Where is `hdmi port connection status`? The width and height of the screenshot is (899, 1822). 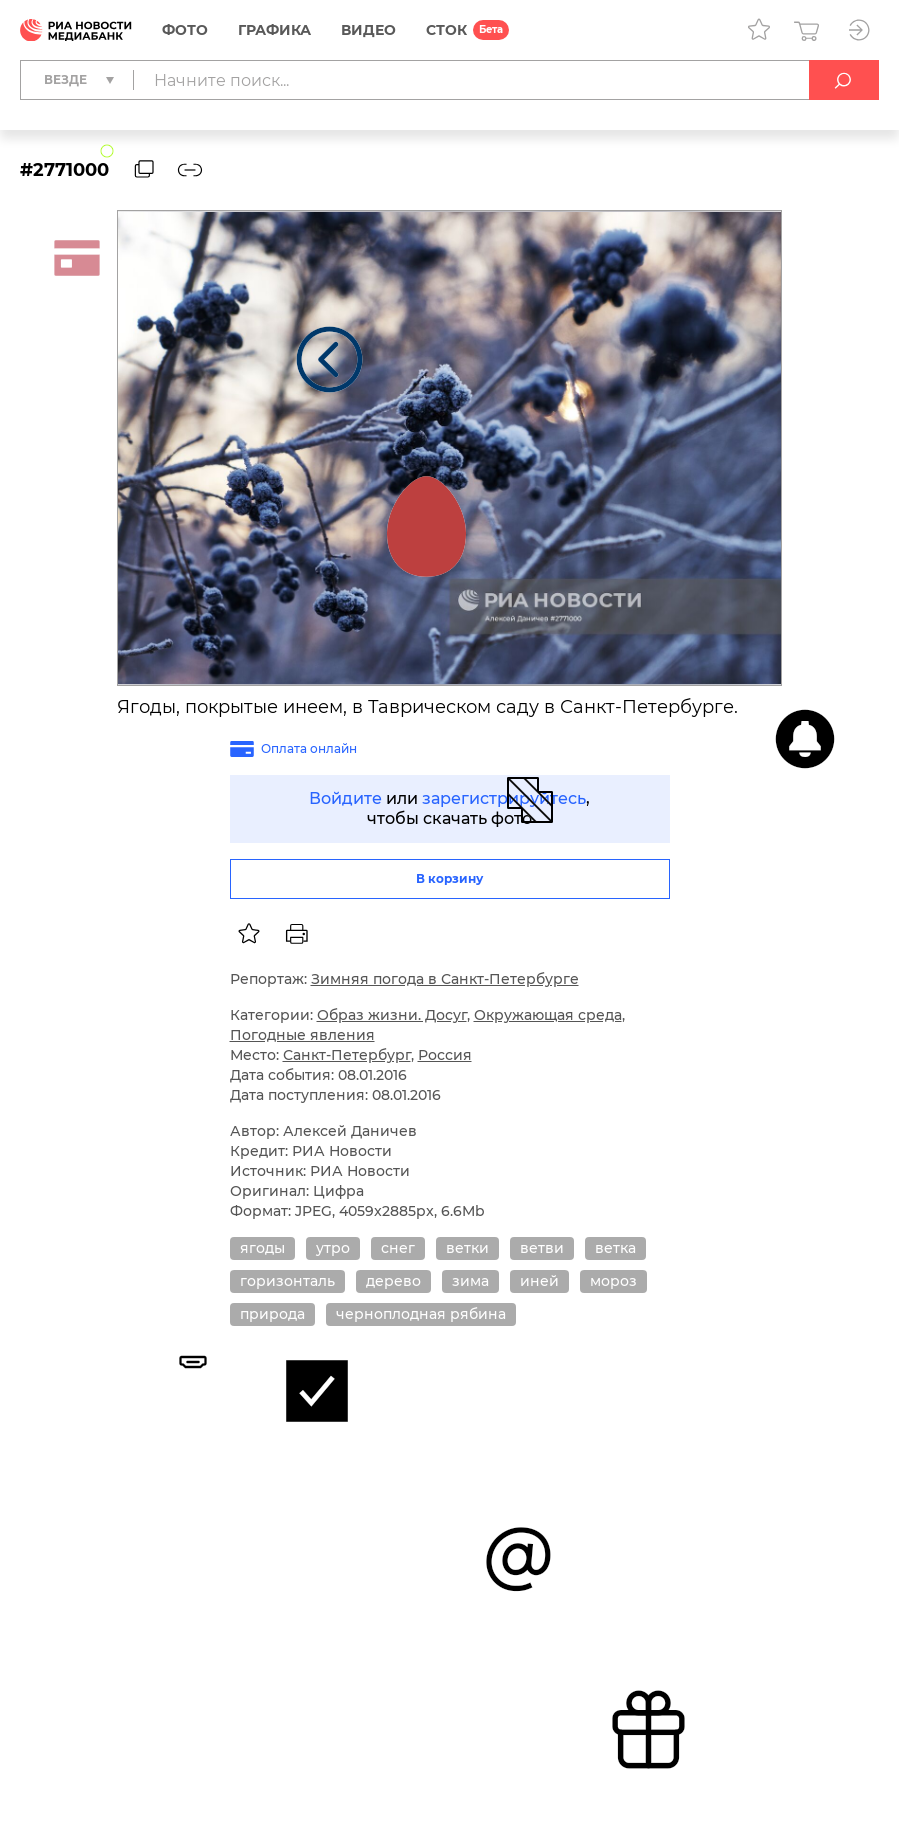 hdmi port connection status is located at coordinates (193, 1362).